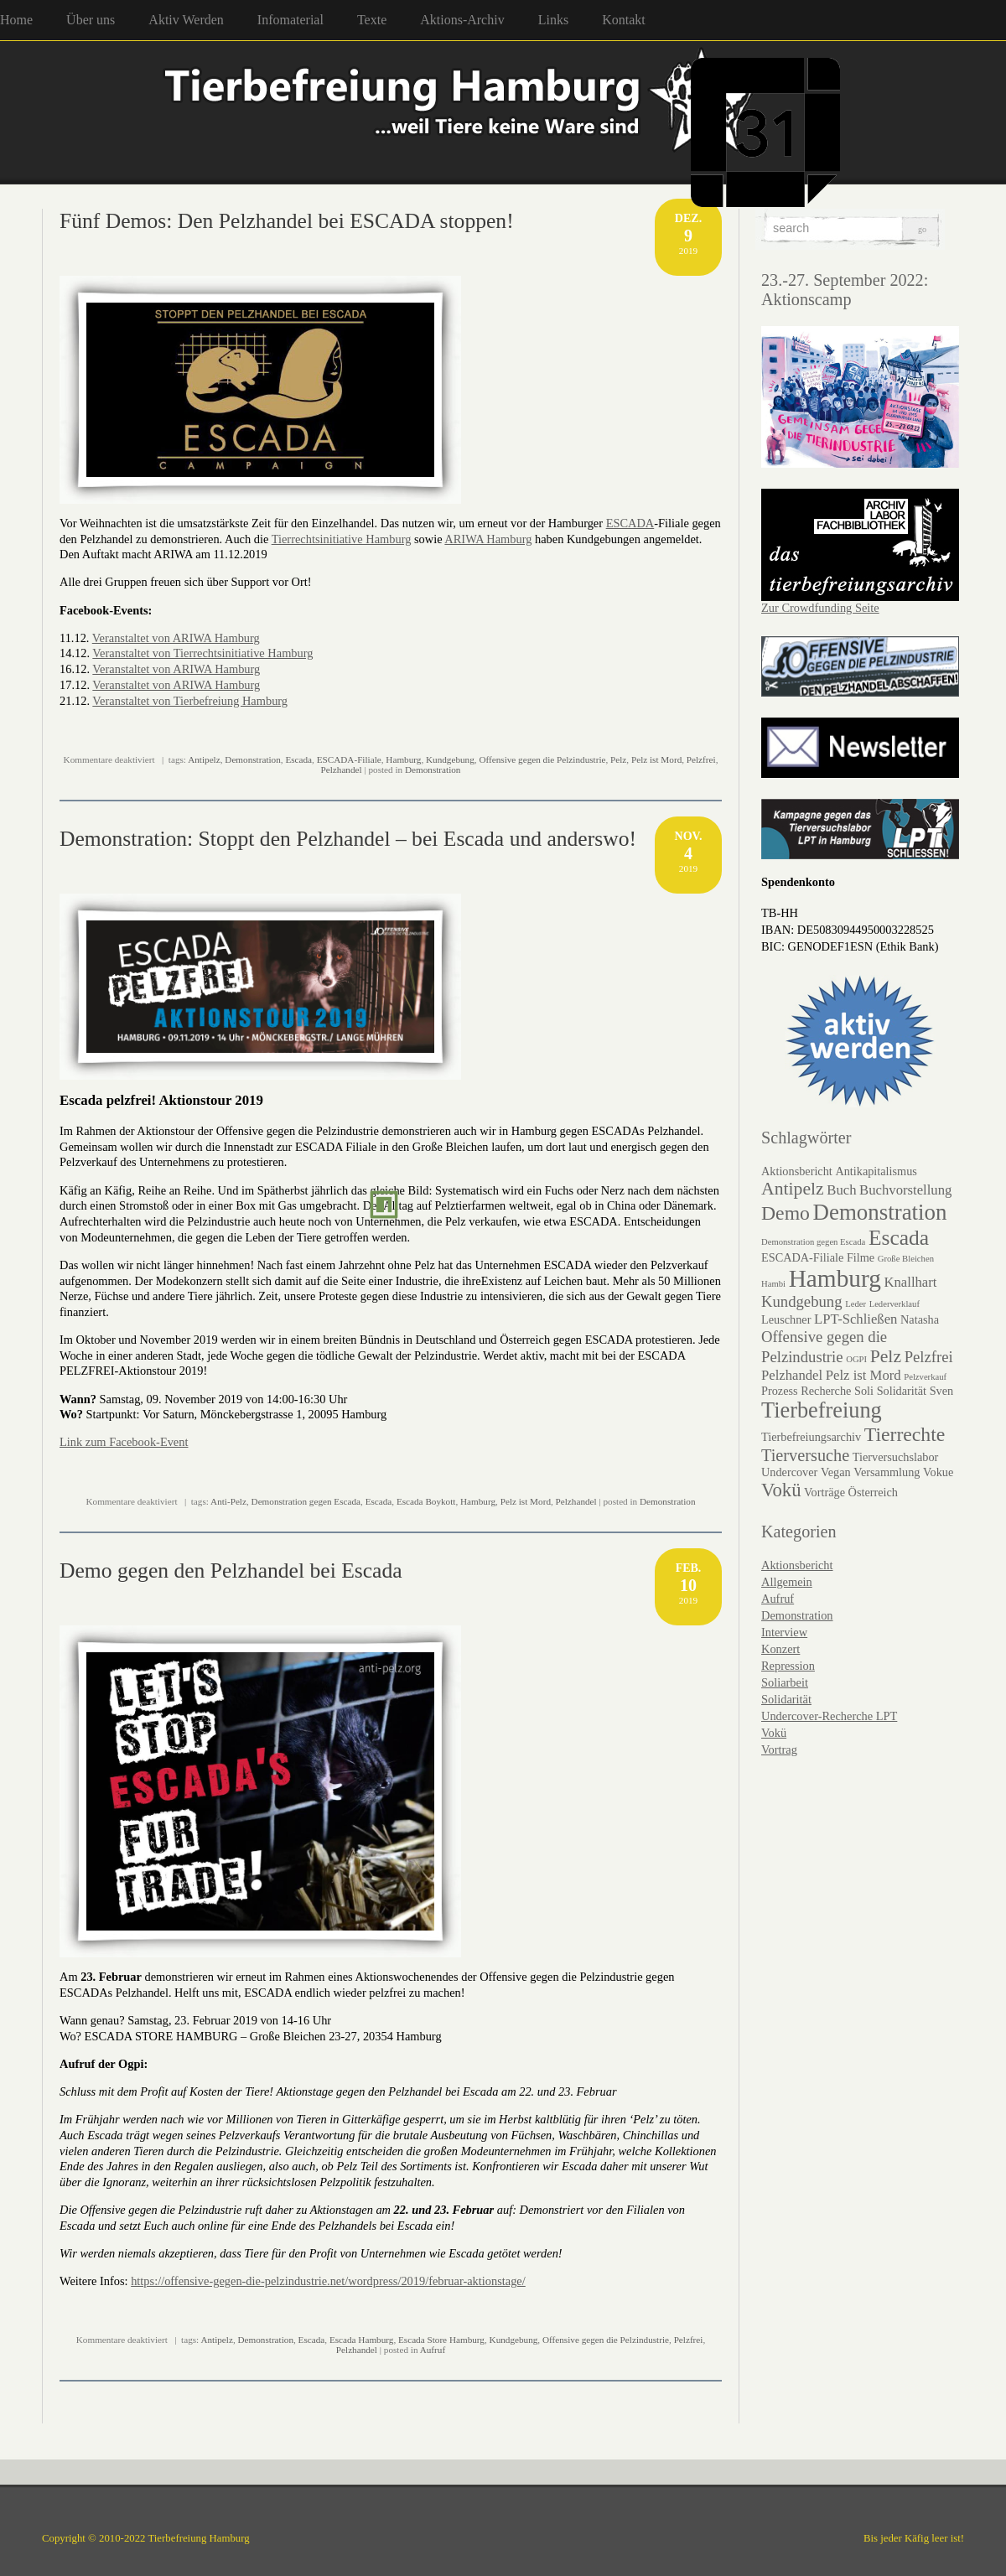 The height and width of the screenshot is (2576, 1006). I want to click on open google calendar, so click(765, 132).